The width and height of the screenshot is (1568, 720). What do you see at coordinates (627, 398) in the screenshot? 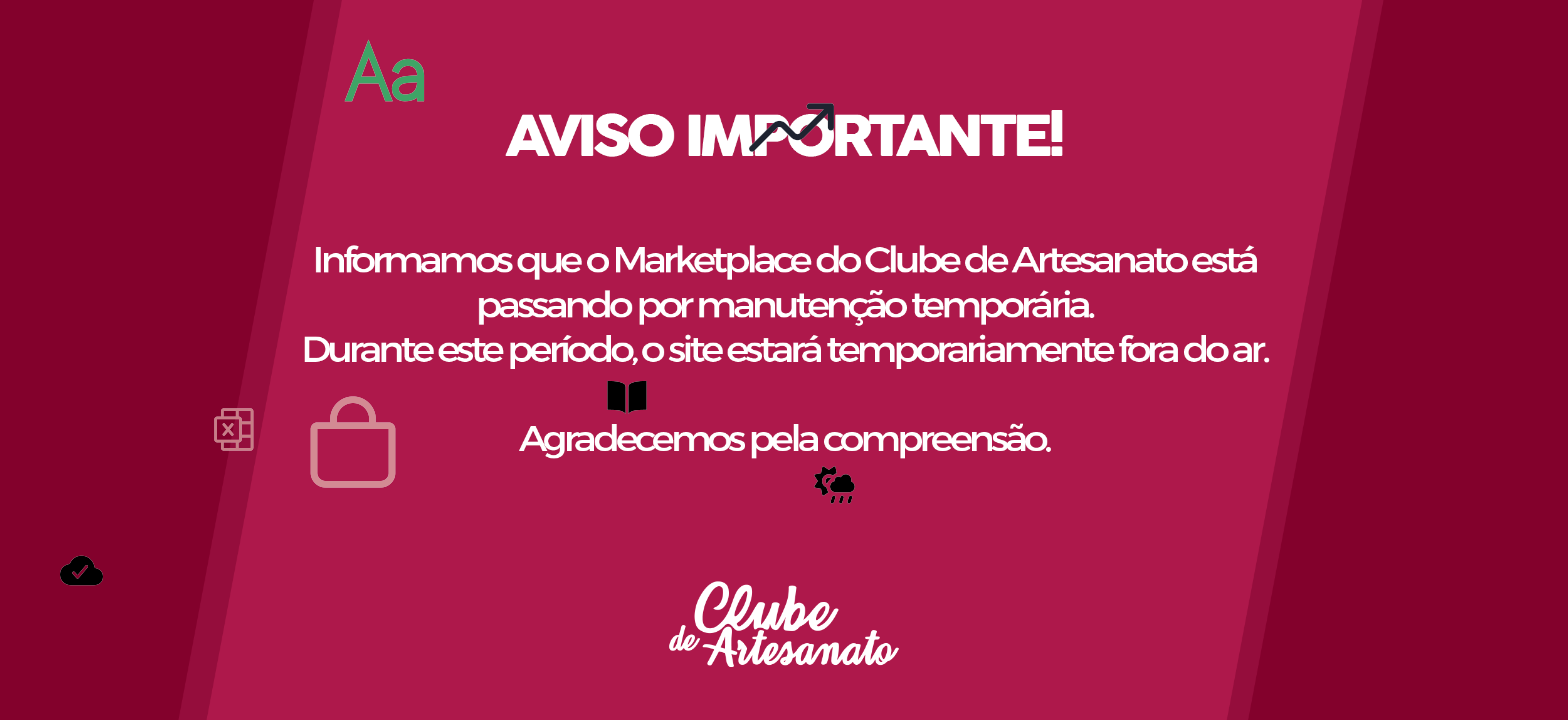
I see `open your library or reading list` at bounding box center [627, 398].